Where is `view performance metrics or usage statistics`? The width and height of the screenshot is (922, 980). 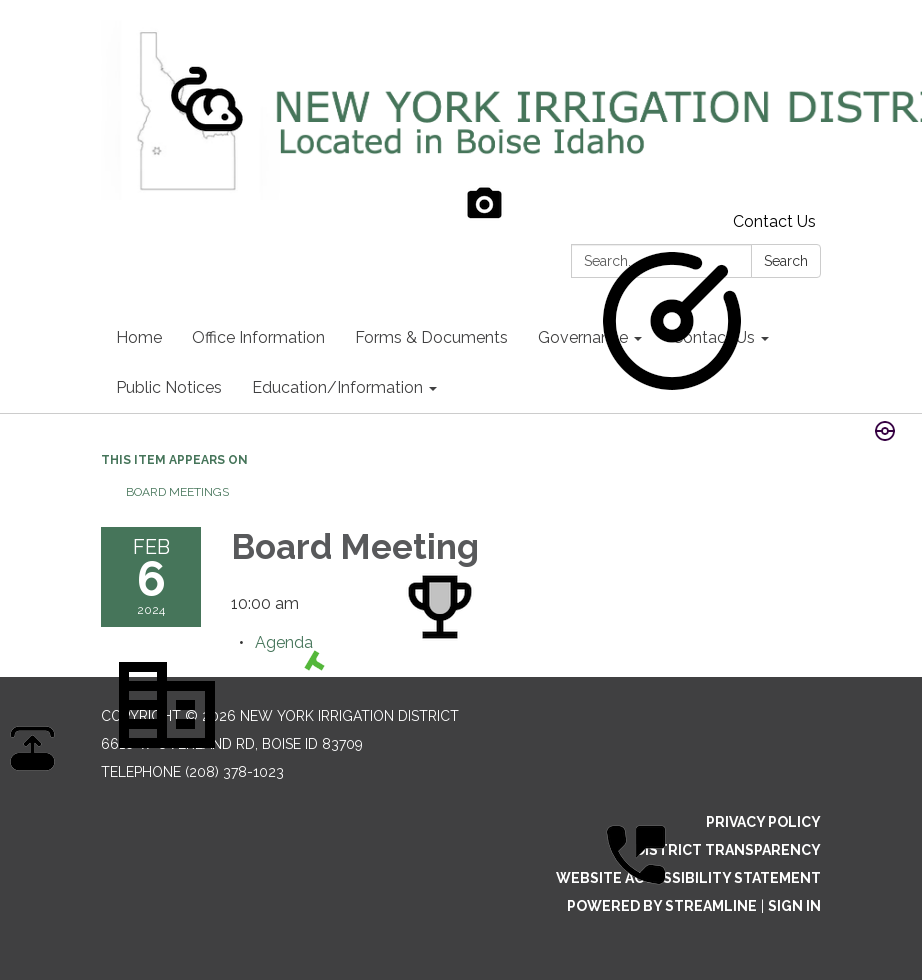
view performance metrics or usage statistics is located at coordinates (672, 321).